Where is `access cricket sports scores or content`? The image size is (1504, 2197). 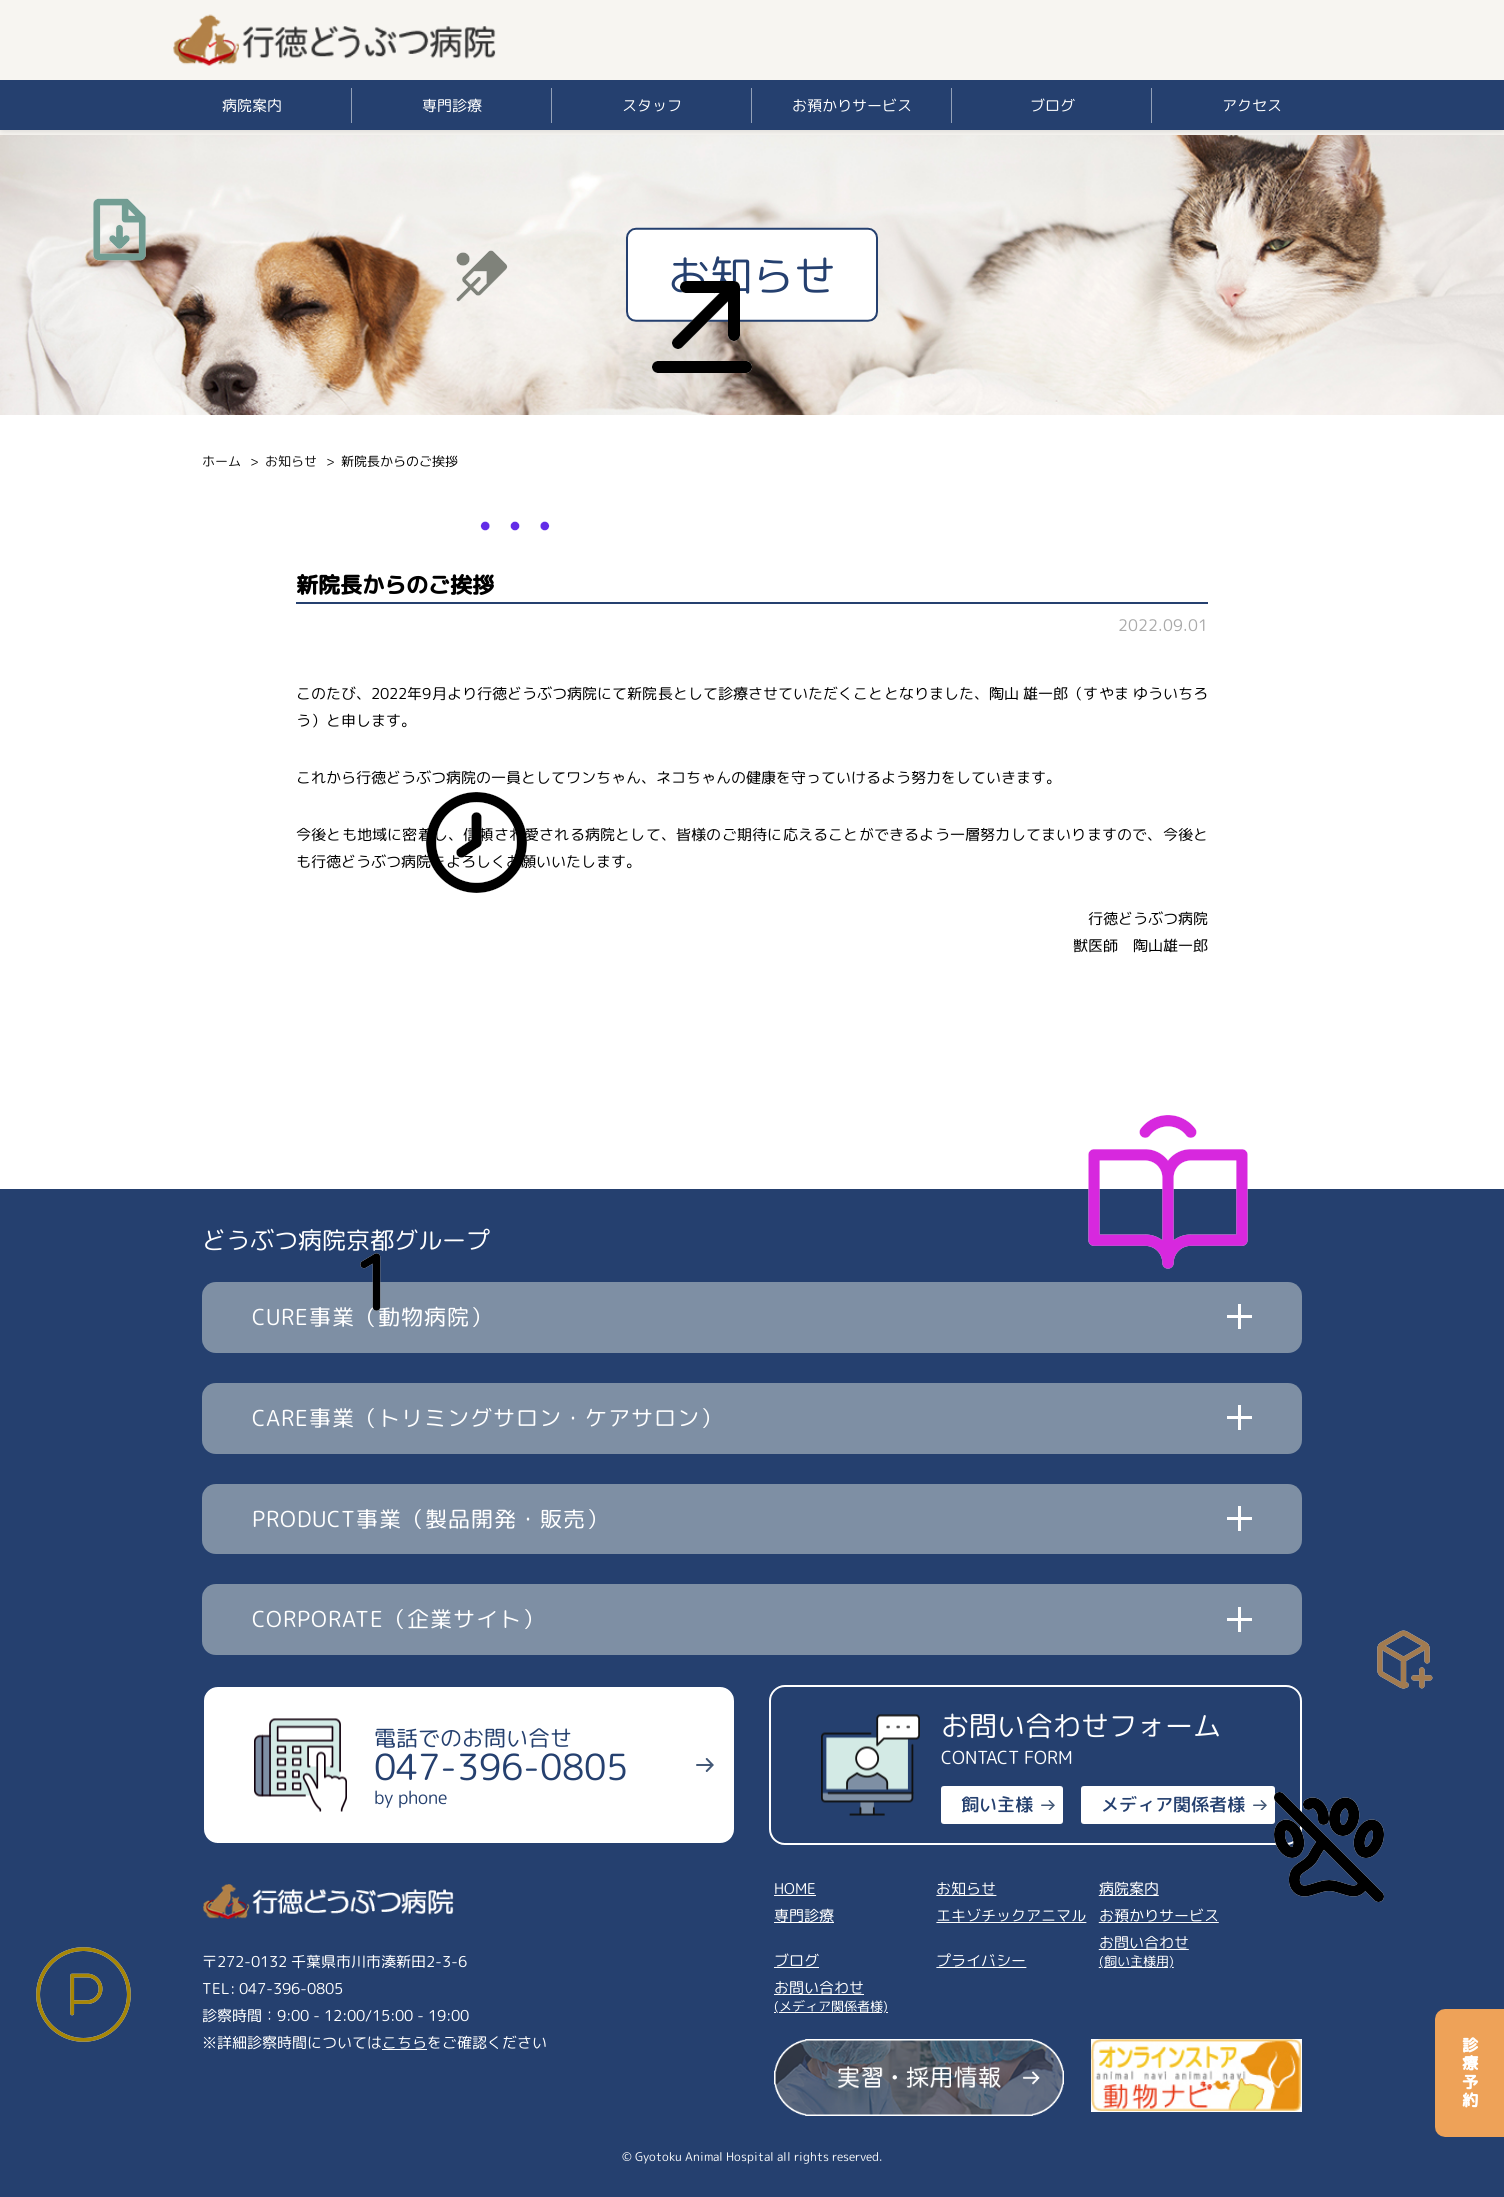
access cricket sports scores or content is located at coordinates (479, 275).